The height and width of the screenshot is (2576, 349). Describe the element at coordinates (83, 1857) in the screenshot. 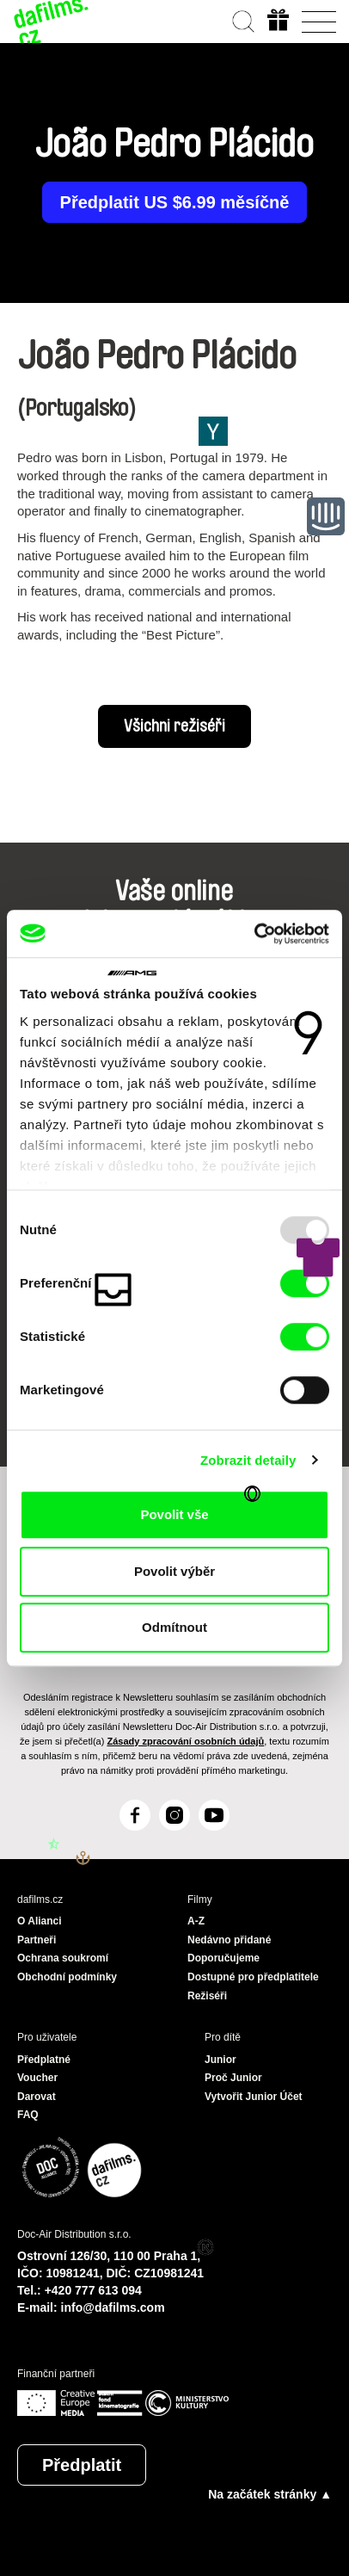

I see `access marina or harbor locations` at that location.